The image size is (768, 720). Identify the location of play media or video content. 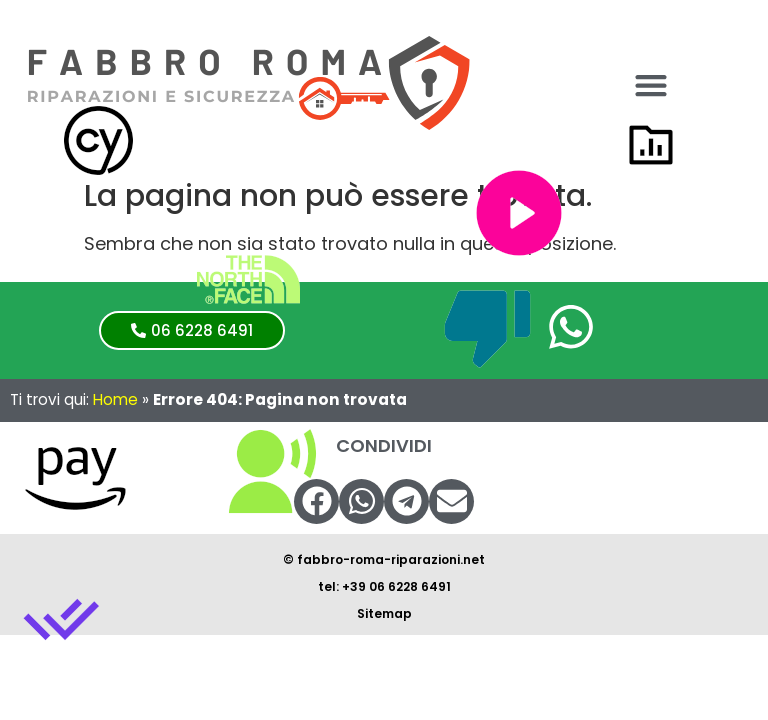
(519, 213).